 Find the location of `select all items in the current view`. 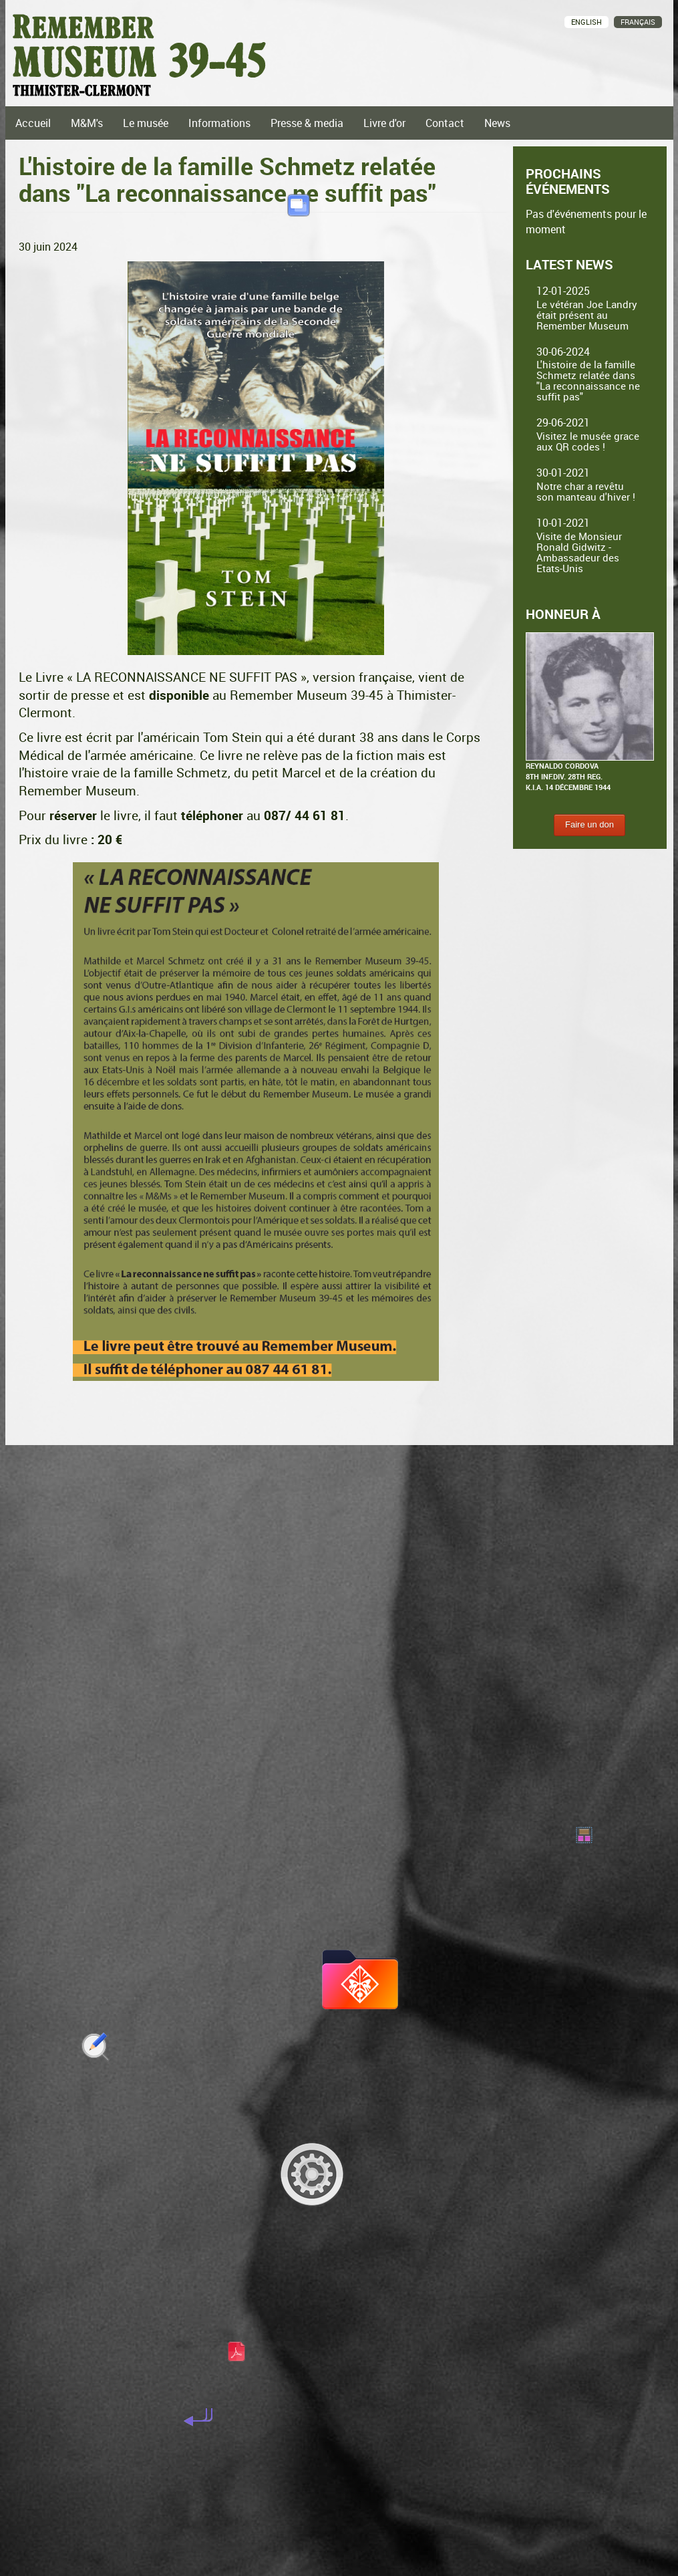

select all items in the current view is located at coordinates (584, 1835).